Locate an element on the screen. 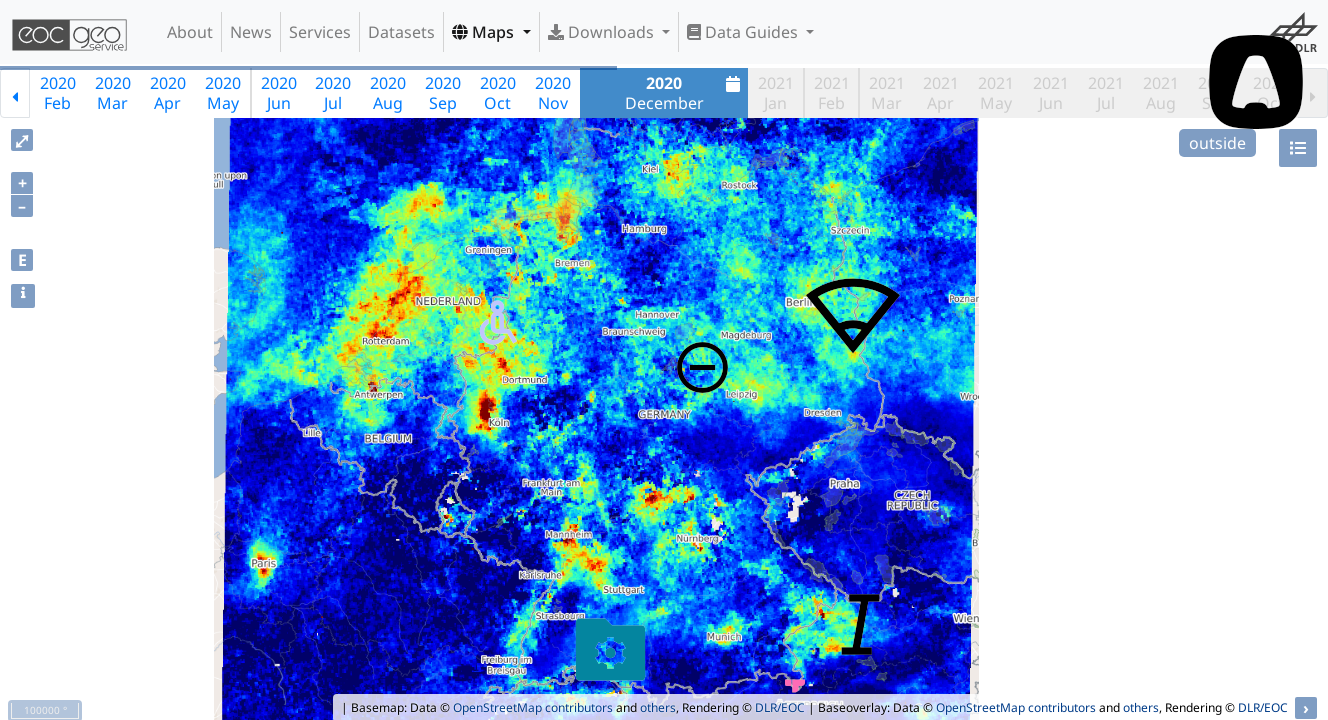 This screenshot has width=1328, height=720. indicates weak wifi signal strength is located at coordinates (853, 316).